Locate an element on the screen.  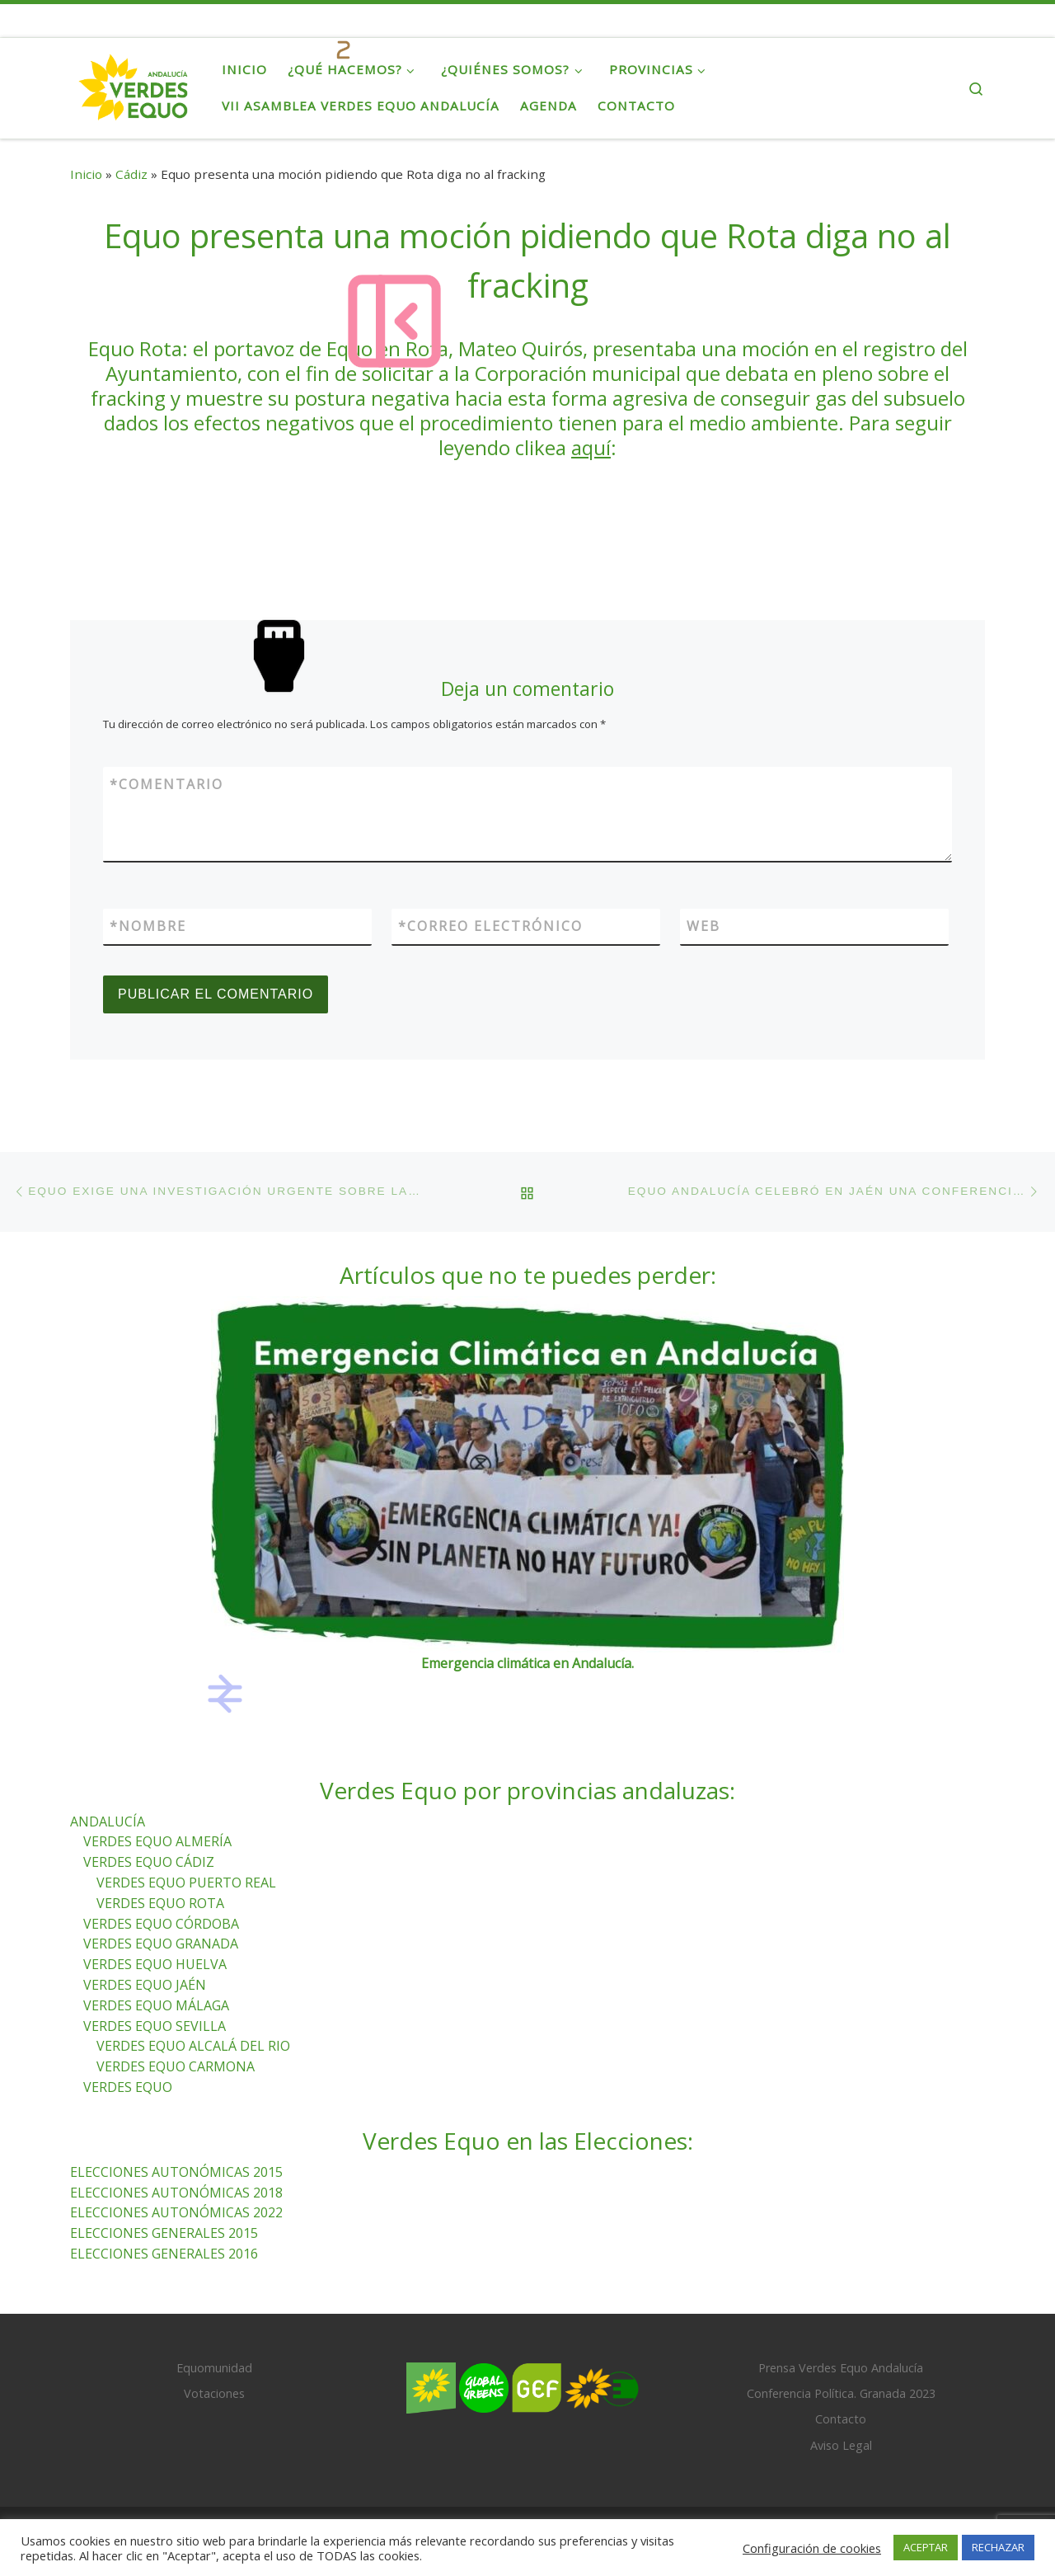
indicates the number 2 or second item in a list is located at coordinates (343, 49).